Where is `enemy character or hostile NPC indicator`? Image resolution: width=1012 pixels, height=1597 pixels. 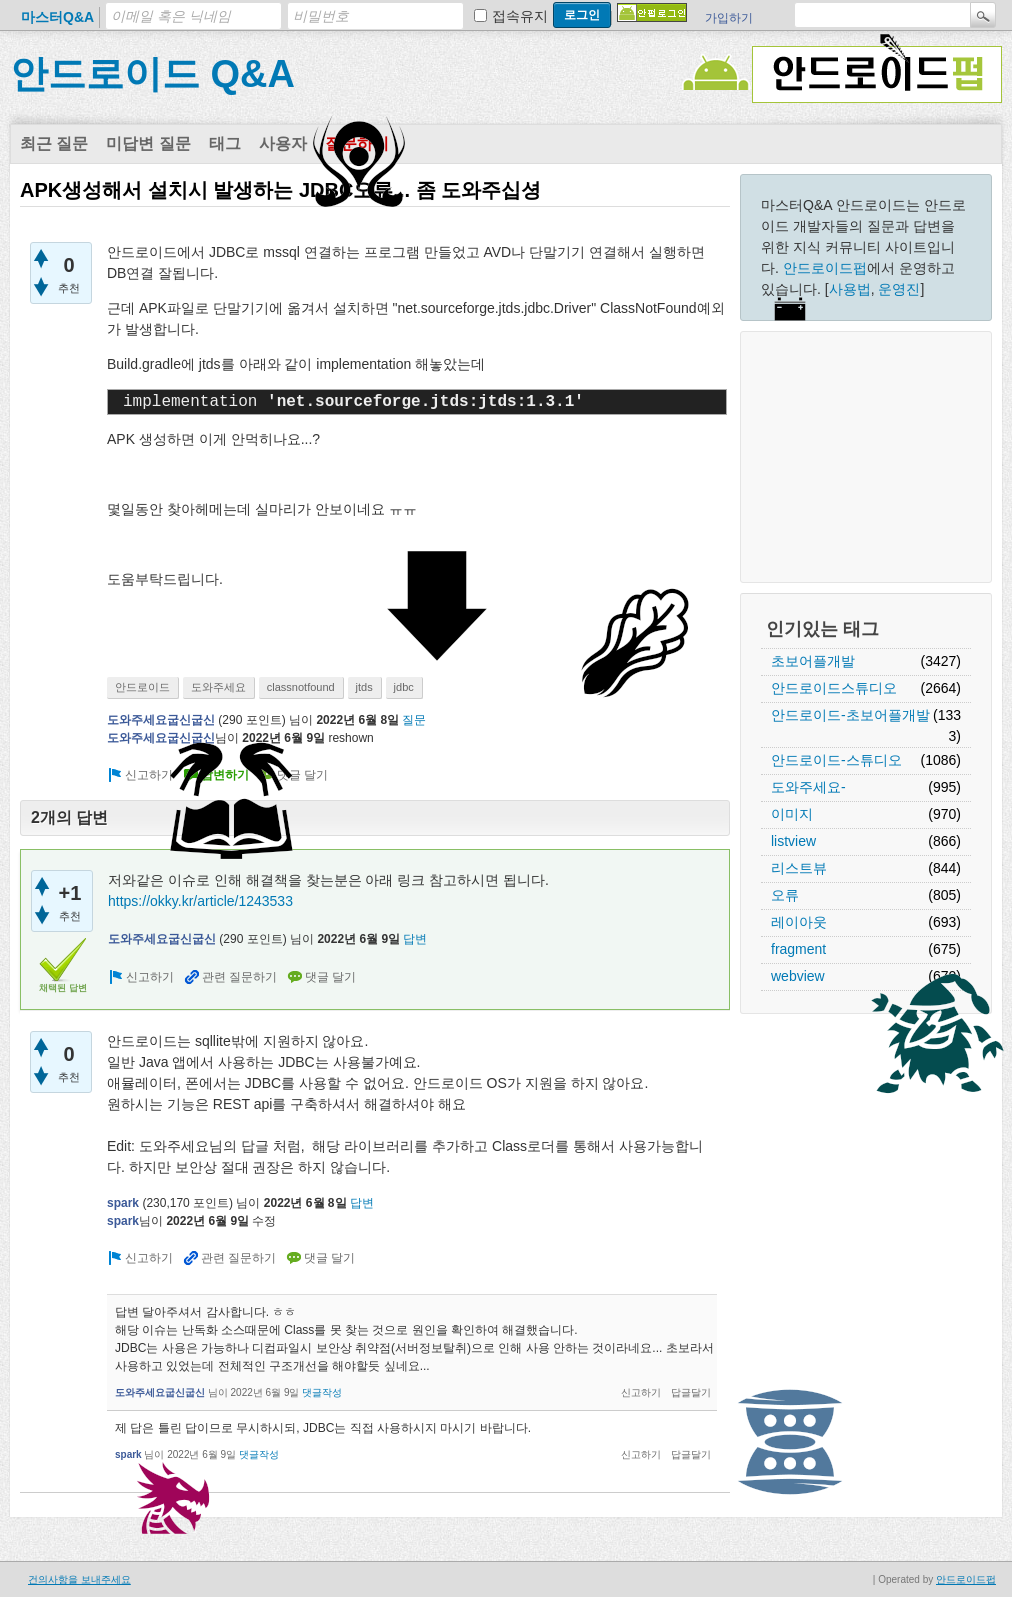 enemy character or hostile NPC indicator is located at coordinates (937, 1033).